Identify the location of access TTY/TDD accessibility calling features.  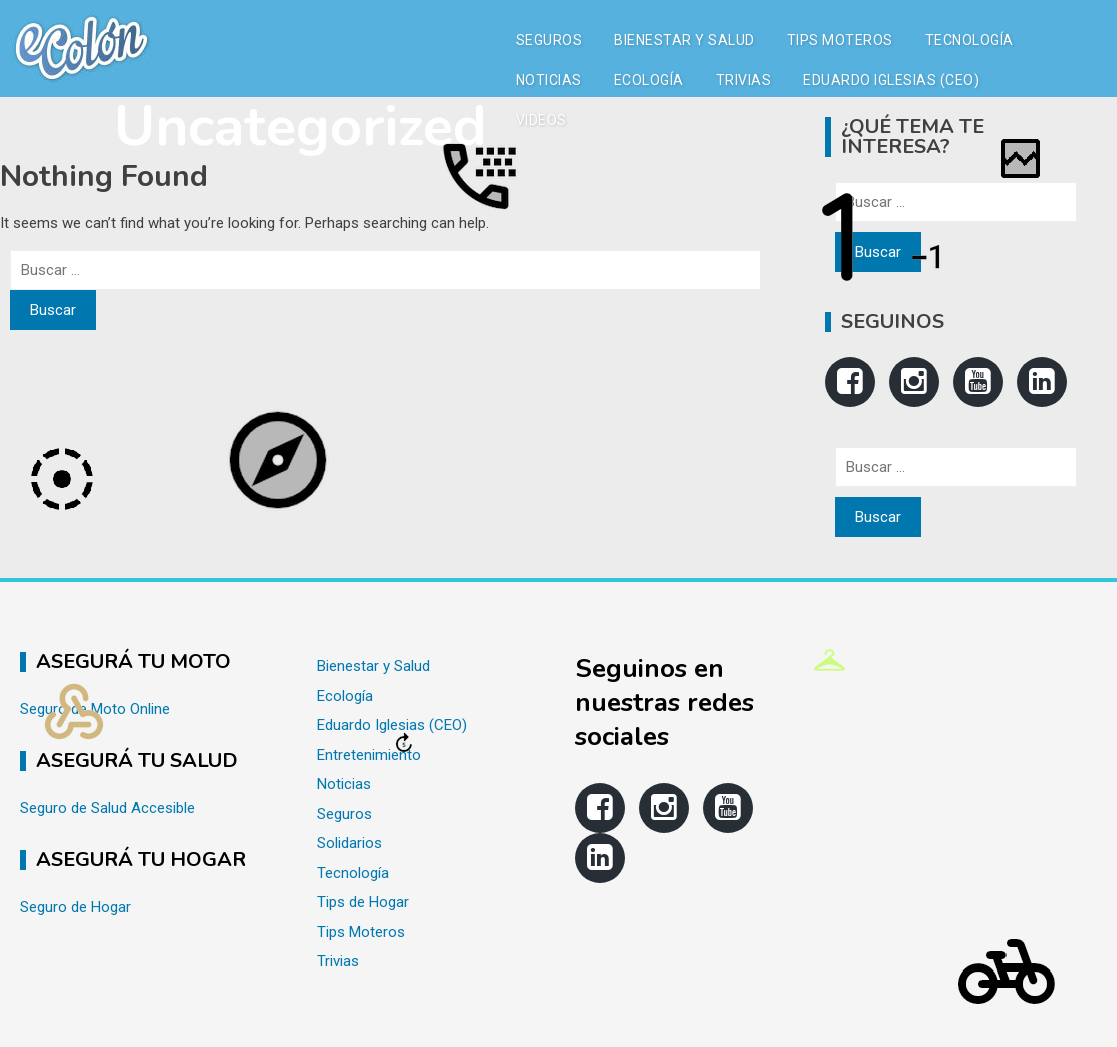
(479, 176).